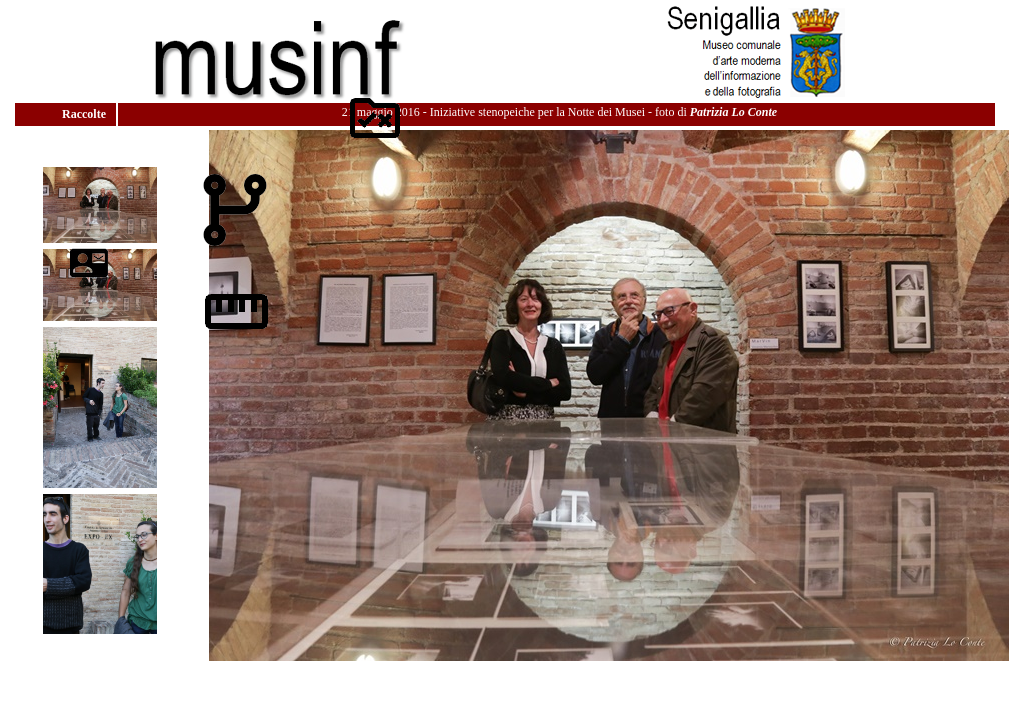 Image resolution: width=1024 pixels, height=720 pixels. What do you see at coordinates (236, 311) in the screenshot?
I see `access ruler or measurement tool` at bounding box center [236, 311].